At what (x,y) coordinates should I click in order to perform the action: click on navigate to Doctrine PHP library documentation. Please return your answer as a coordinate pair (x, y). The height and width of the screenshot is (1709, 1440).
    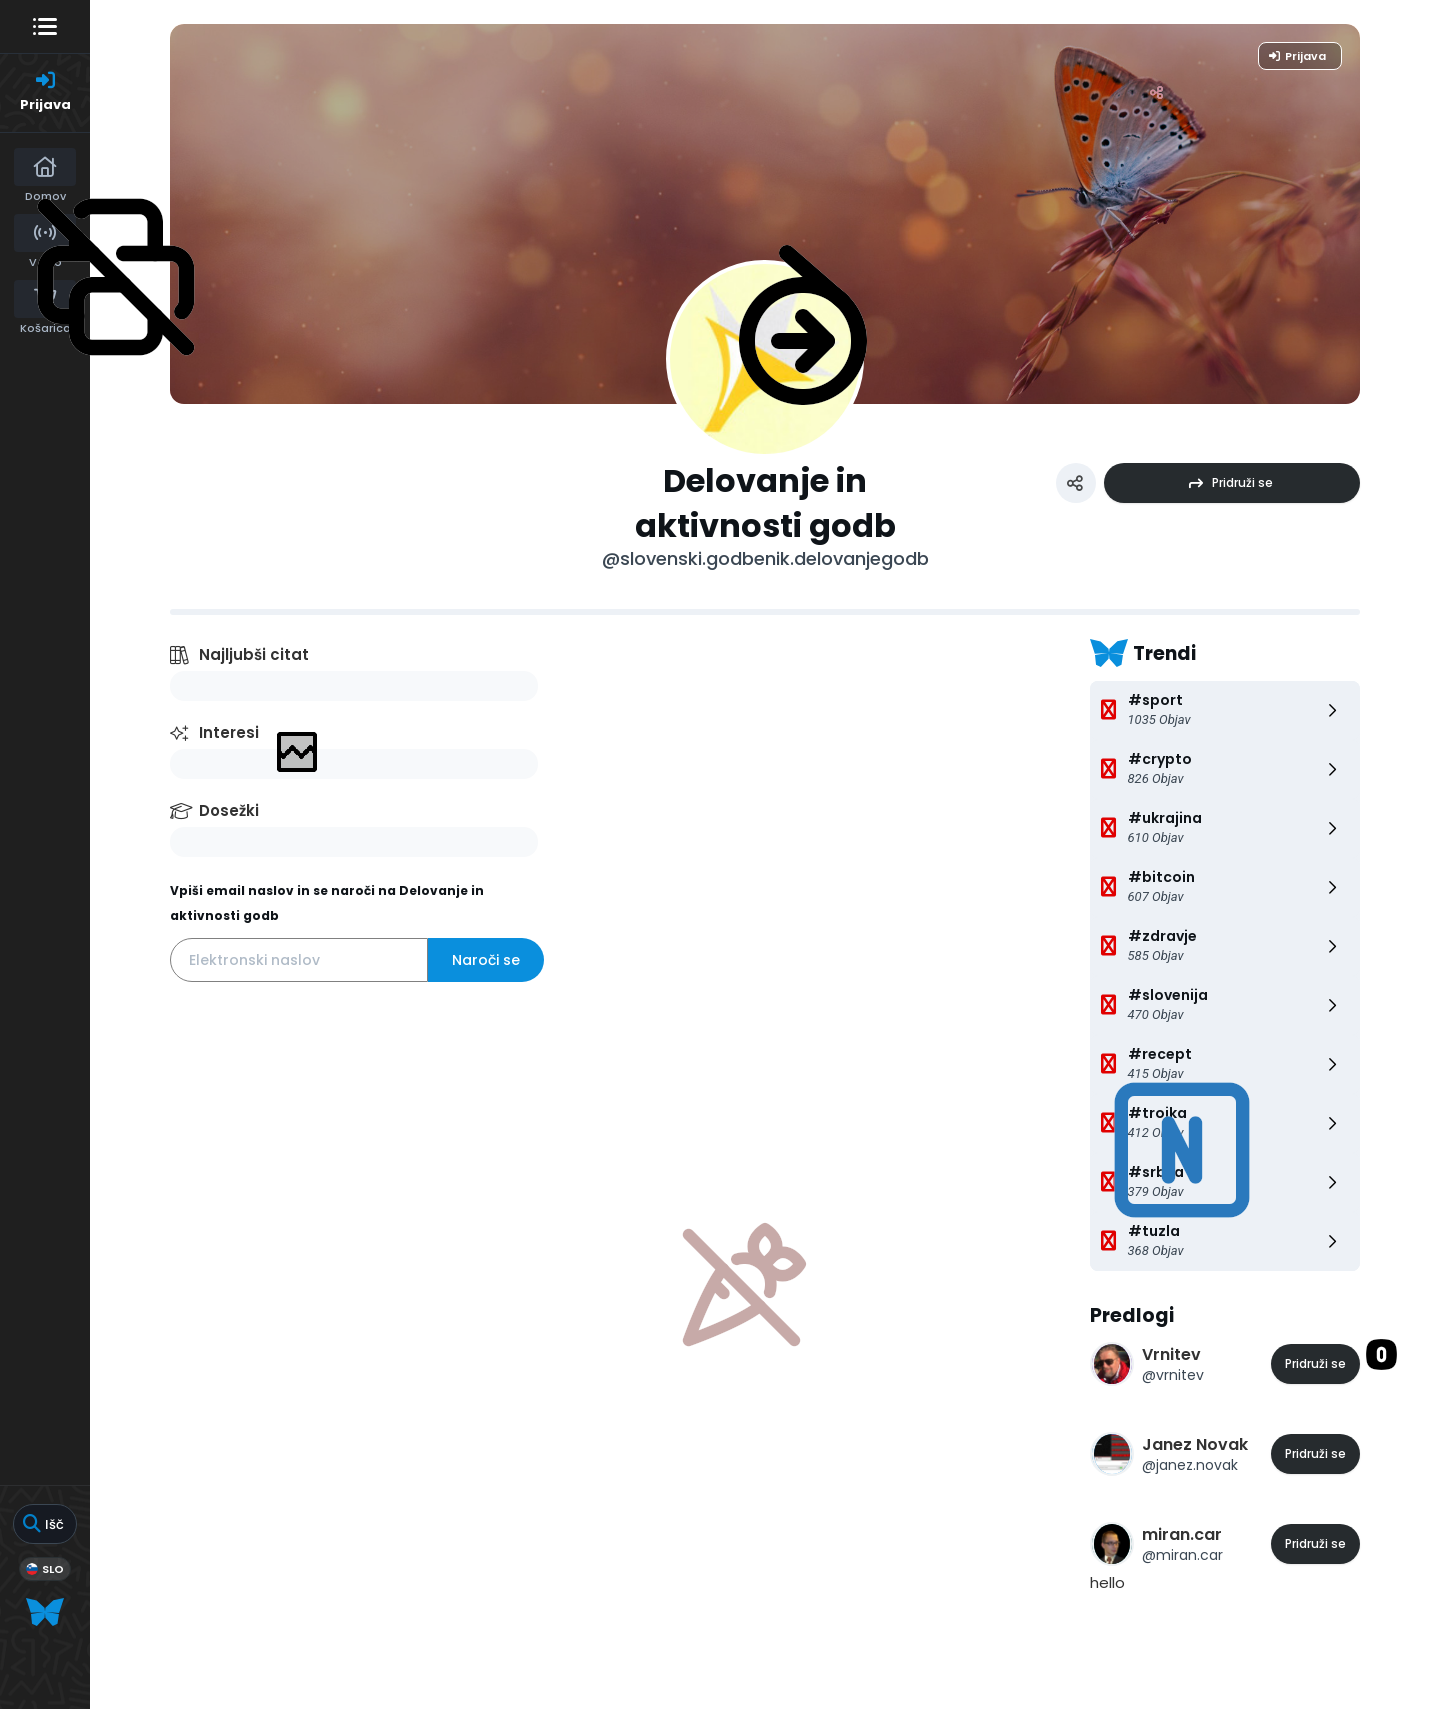
    Looking at the image, I should click on (803, 325).